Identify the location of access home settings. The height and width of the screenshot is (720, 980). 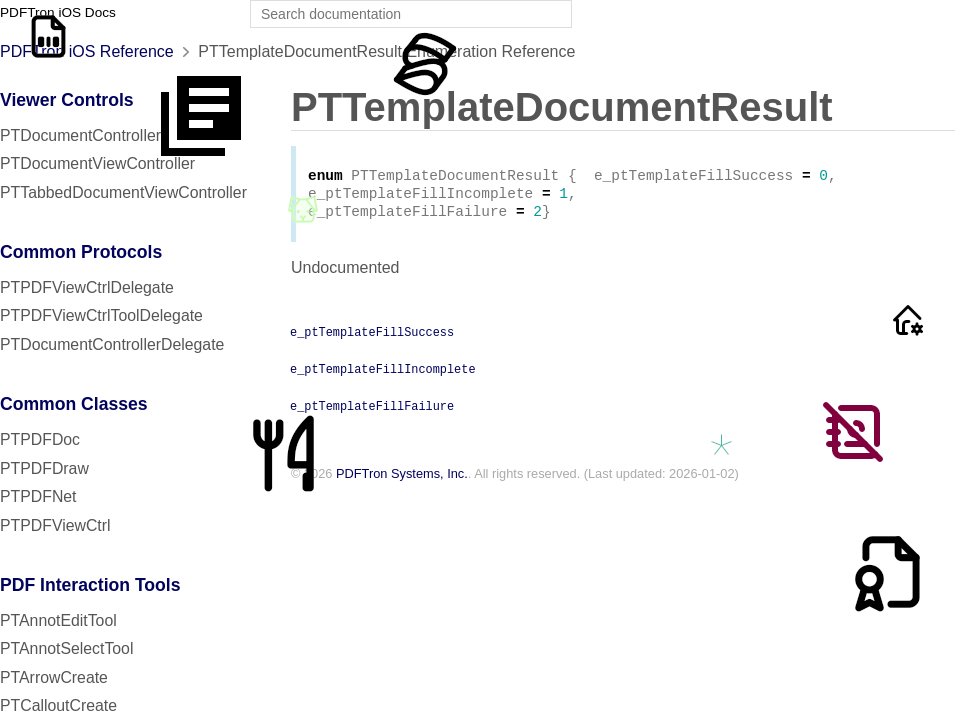
(908, 320).